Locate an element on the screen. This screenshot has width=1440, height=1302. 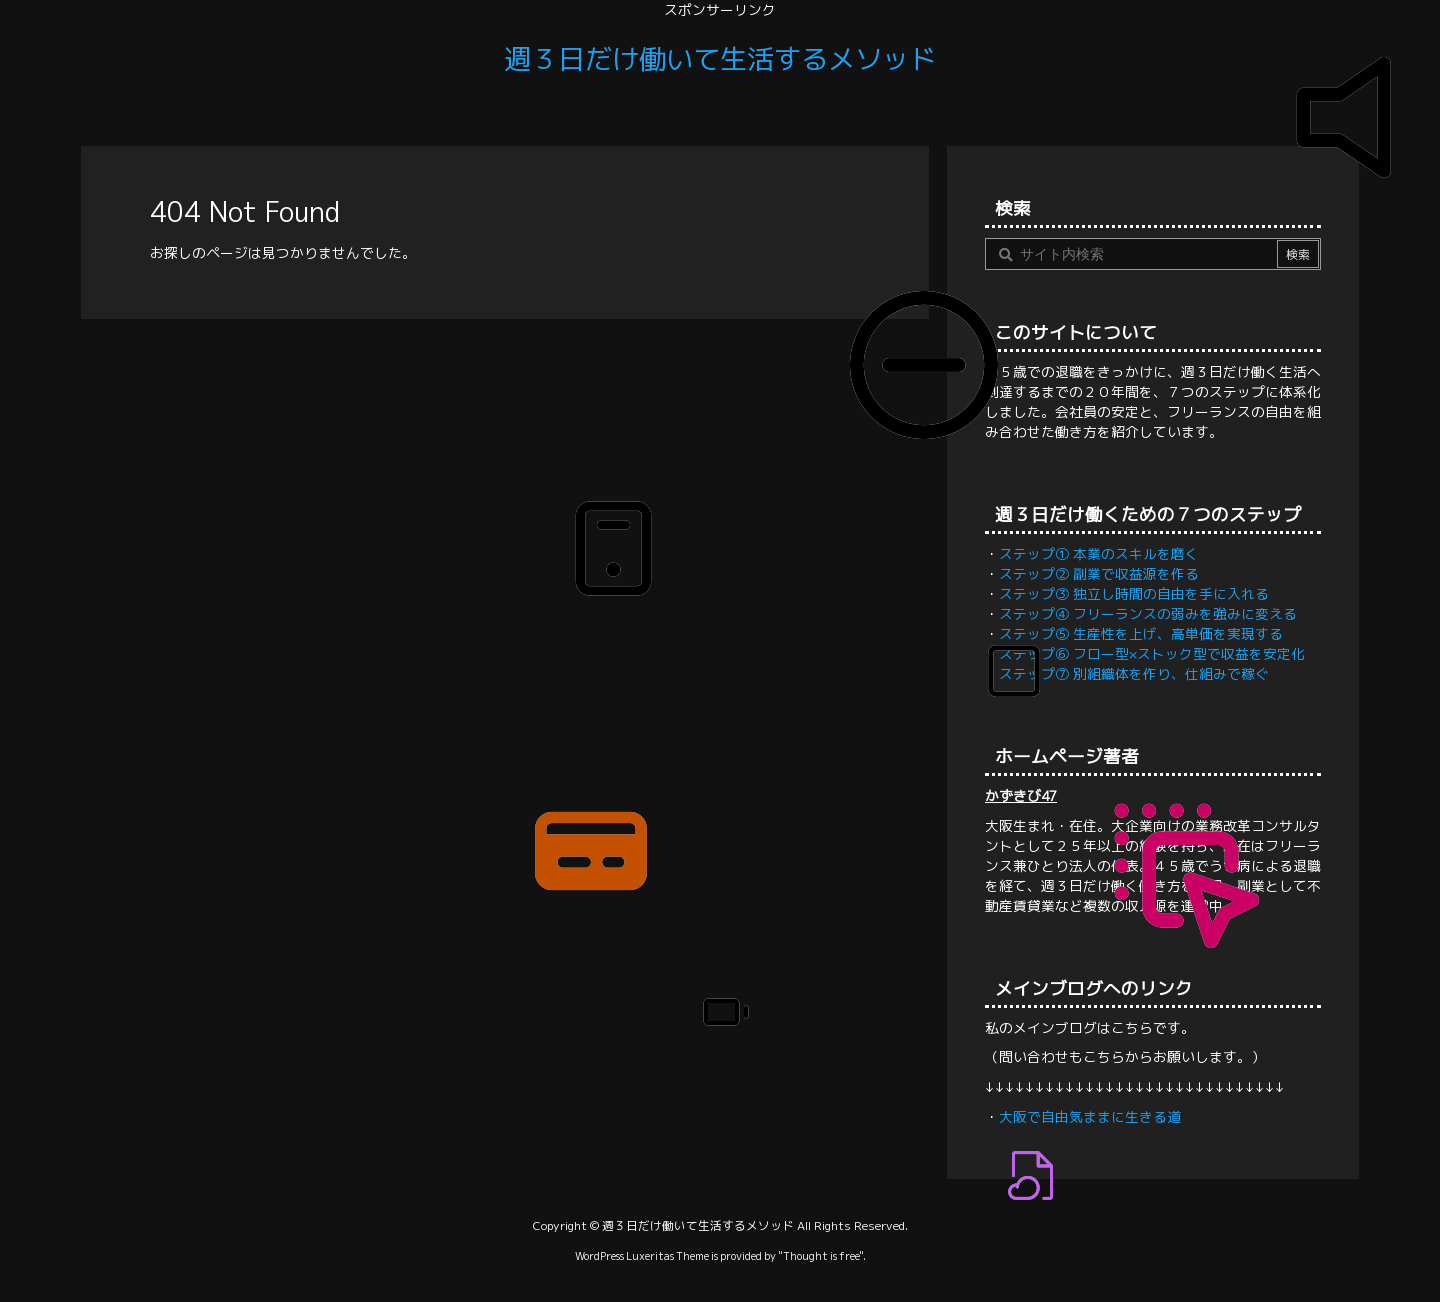
manage payment methods is located at coordinates (591, 851).